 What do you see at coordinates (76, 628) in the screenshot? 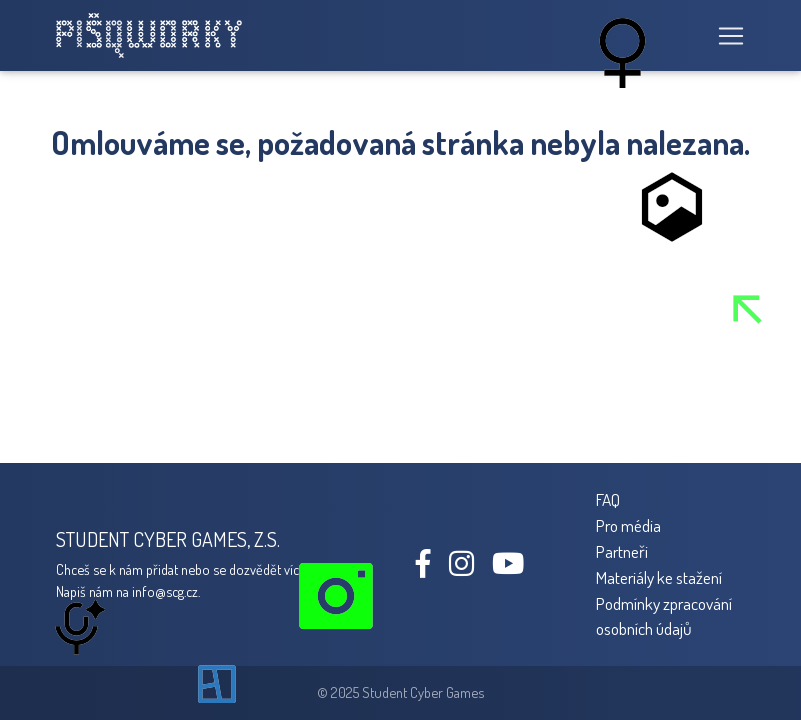
I see `activate AI-powered voice input` at bounding box center [76, 628].